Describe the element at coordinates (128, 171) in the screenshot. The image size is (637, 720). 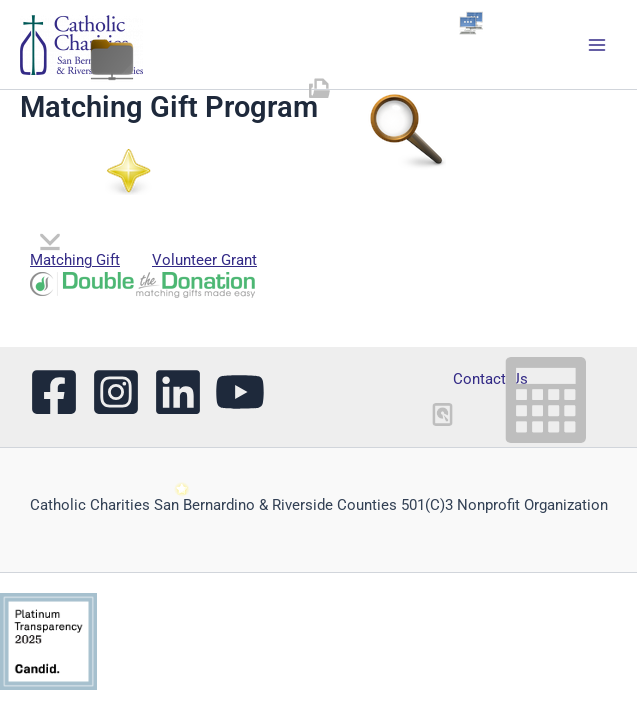
I see `view information about this application` at that location.